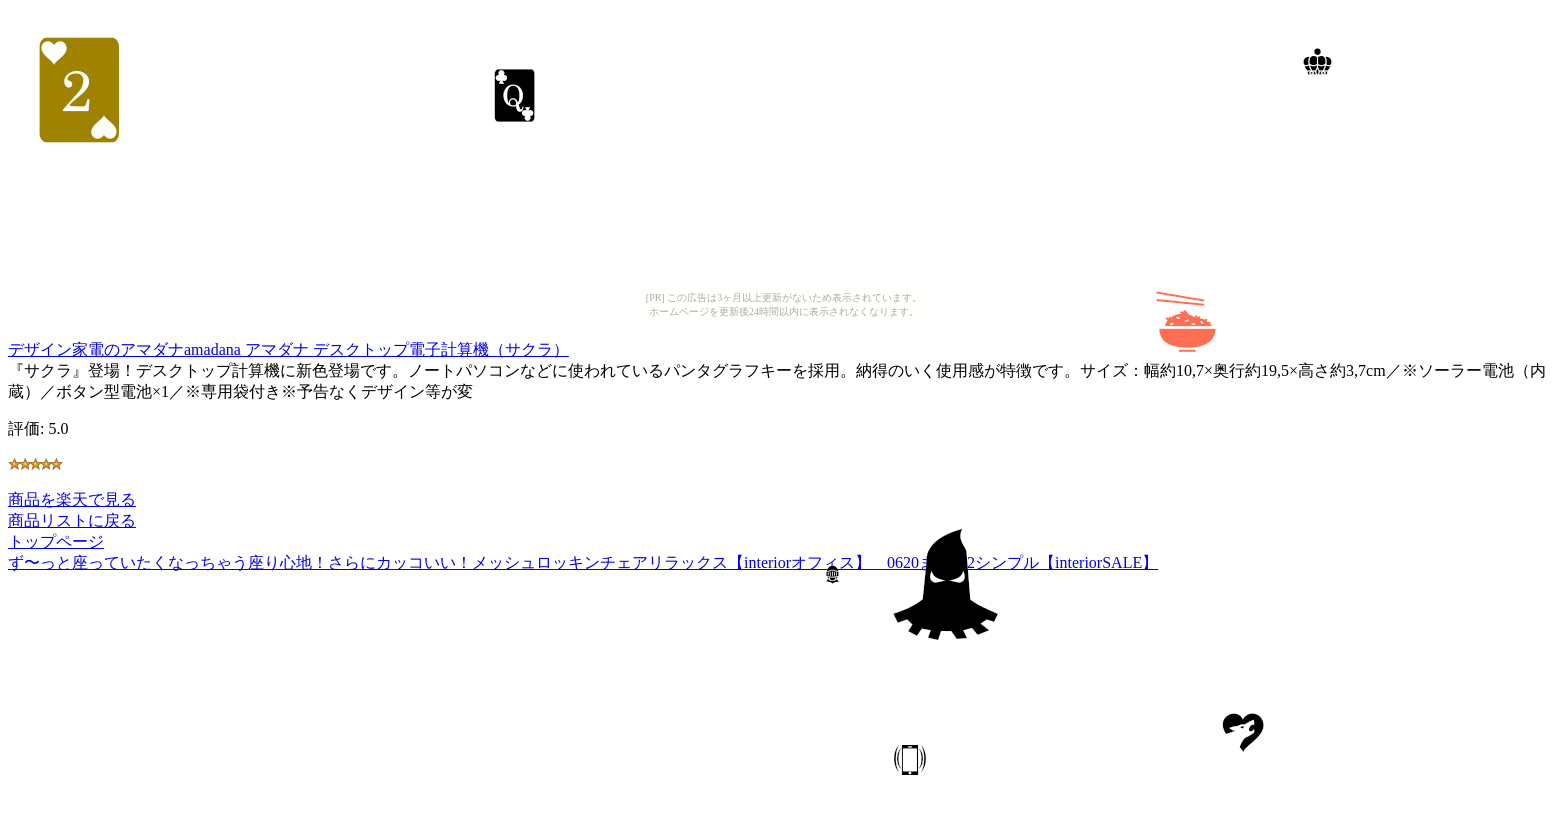  What do you see at coordinates (945, 582) in the screenshot?
I see `select executioner character class` at bounding box center [945, 582].